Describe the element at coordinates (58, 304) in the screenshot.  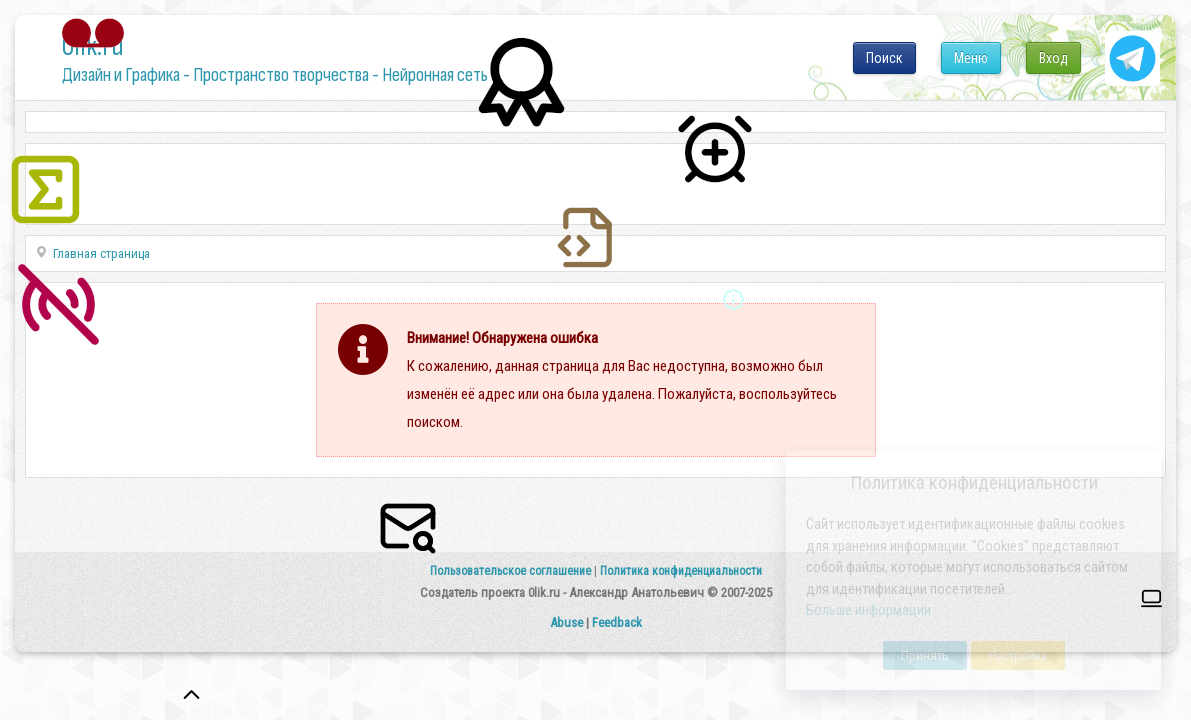
I see `wireless access point disabled or unavailable` at that location.